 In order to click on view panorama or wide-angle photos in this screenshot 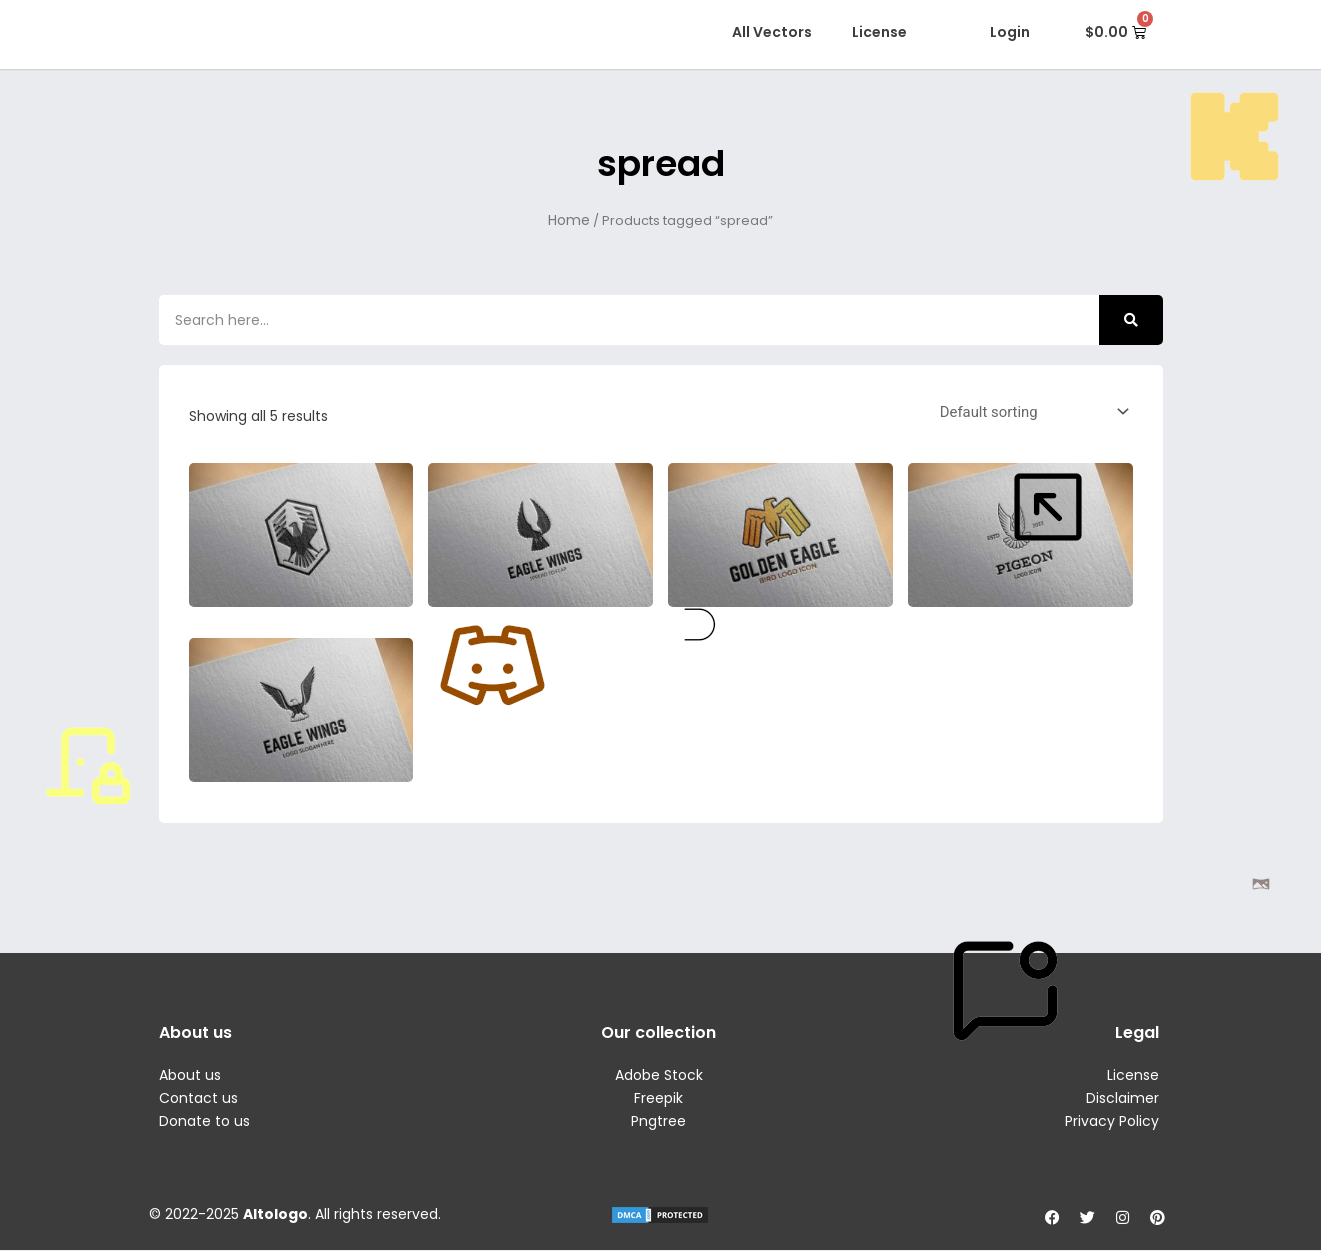, I will do `click(1261, 884)`.